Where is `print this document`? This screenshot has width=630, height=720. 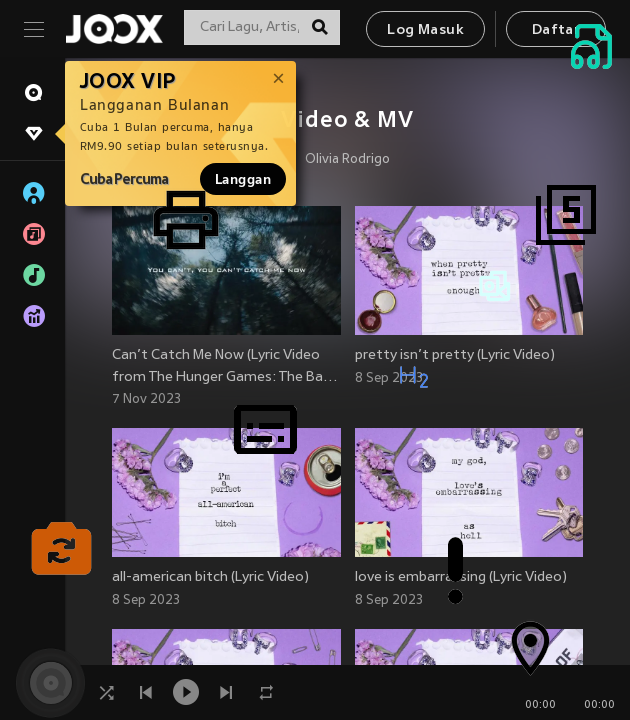 print this document is located at coordinates (186, 220).